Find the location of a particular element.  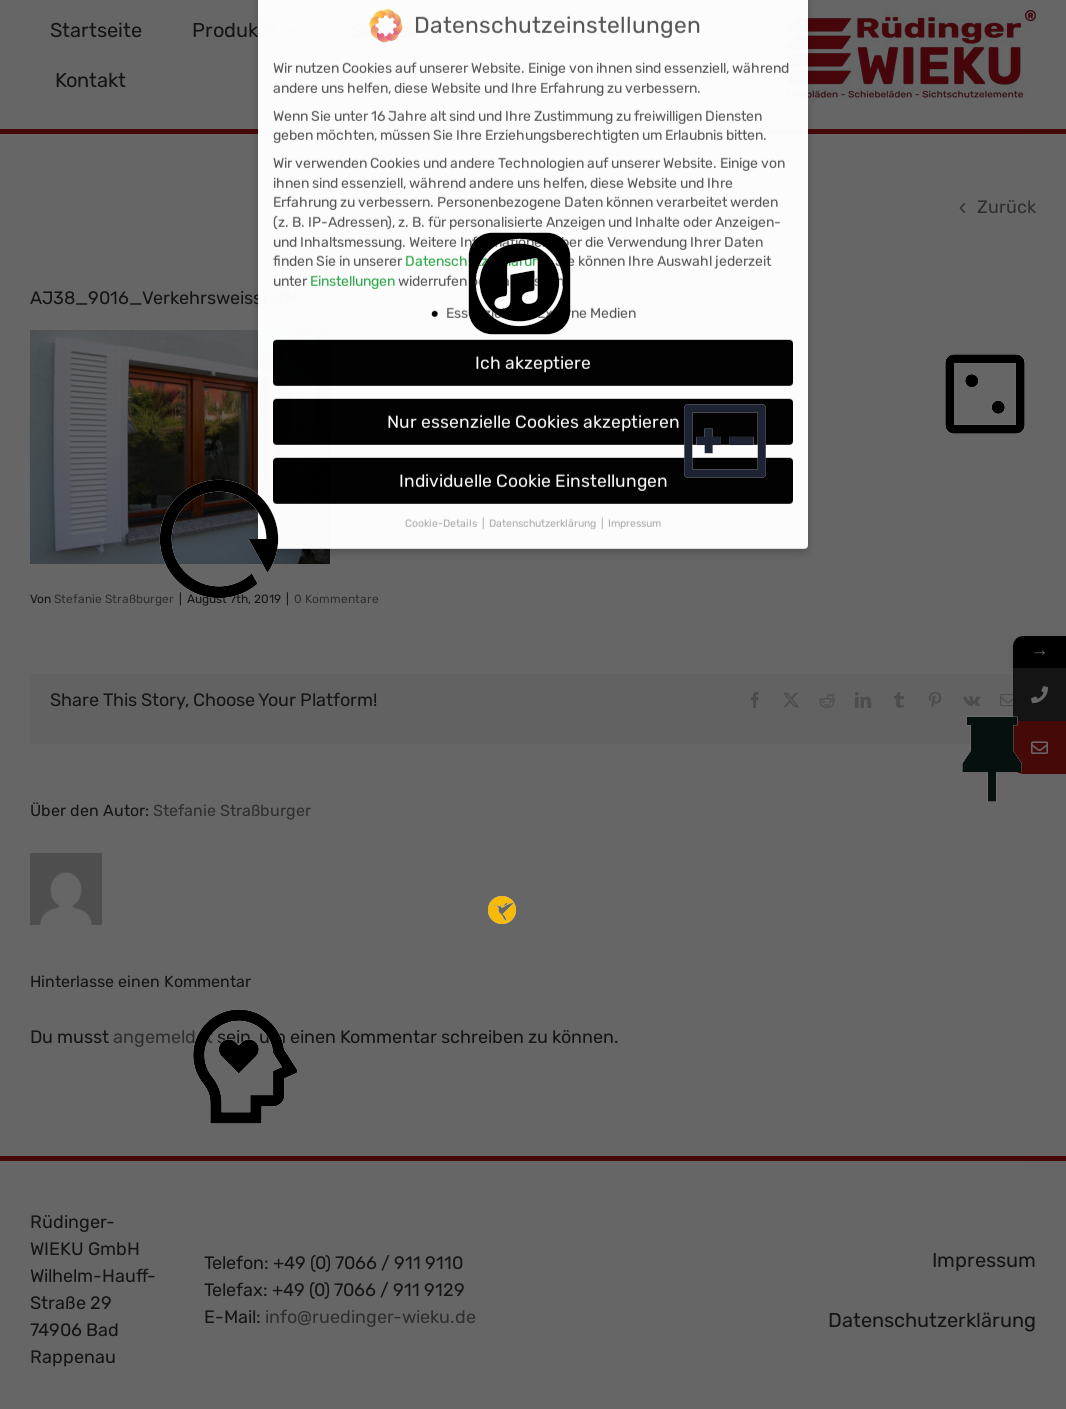

access mental health resources is located at coordinates (244, 1066).